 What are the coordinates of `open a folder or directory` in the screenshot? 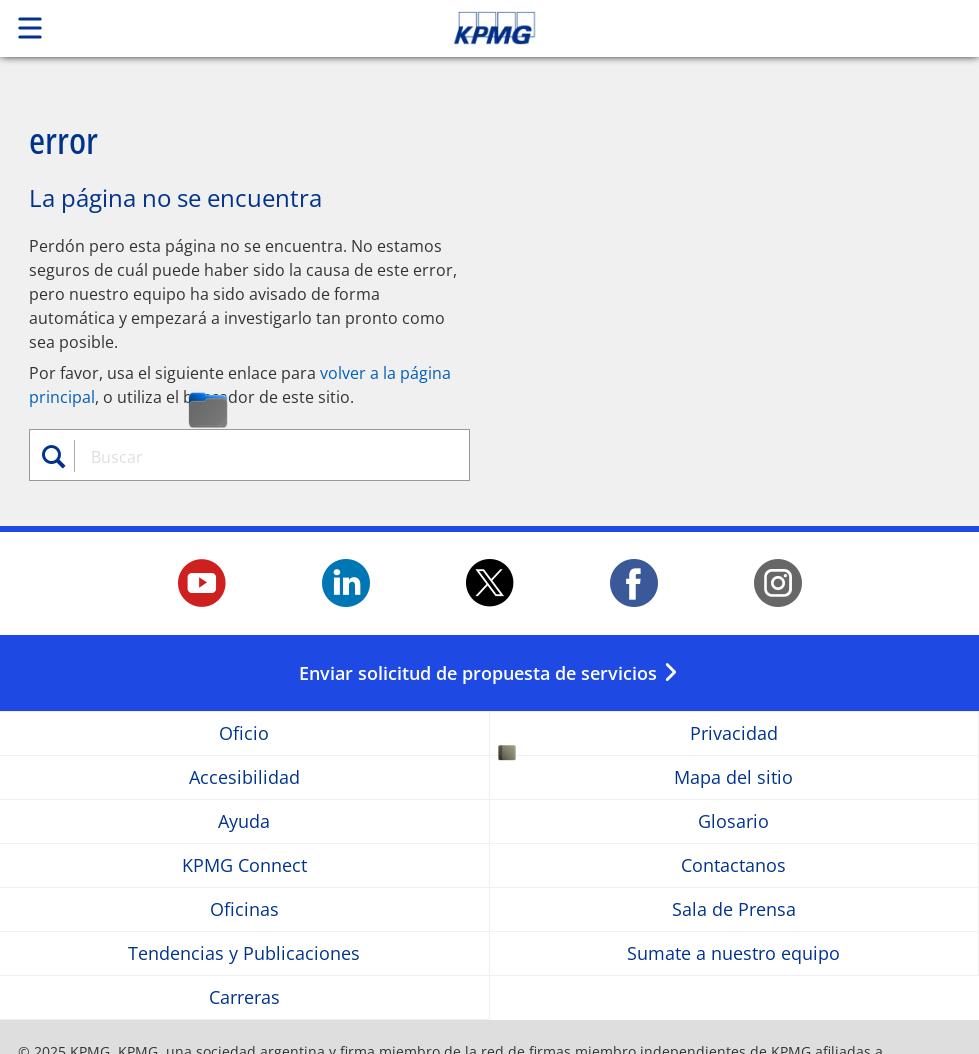 It's located at (208, 410).